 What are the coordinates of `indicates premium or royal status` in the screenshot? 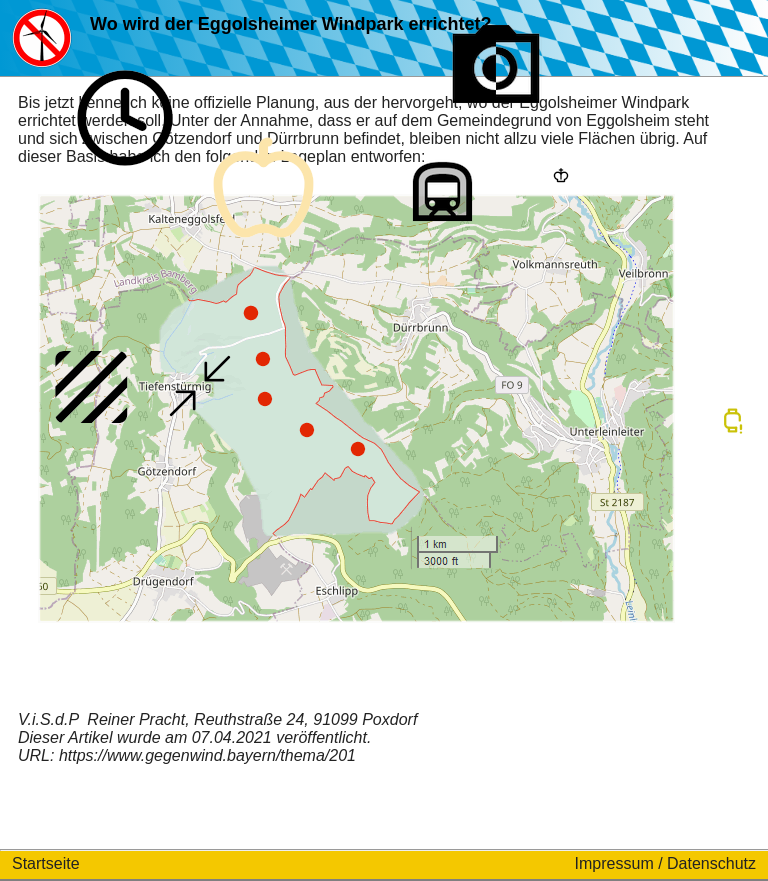 It's located at (561, 176).